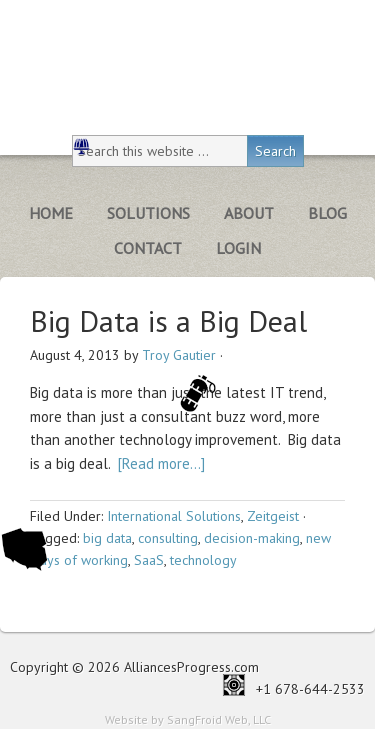 The image size is (375, 729). Describe the element at coordinates (197, 393) in the screenshot. I see `select flash grenade weapon or equipment` at that location.